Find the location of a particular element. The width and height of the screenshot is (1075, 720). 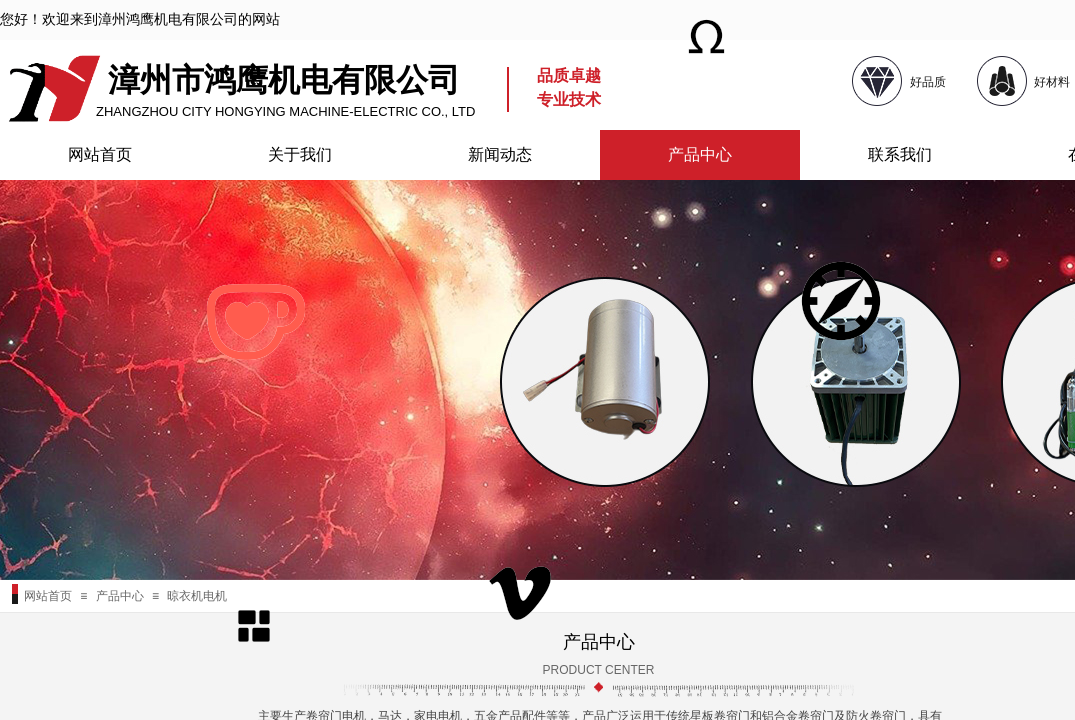

insert omega symbol in text editor is located at coordinates (706, 37).